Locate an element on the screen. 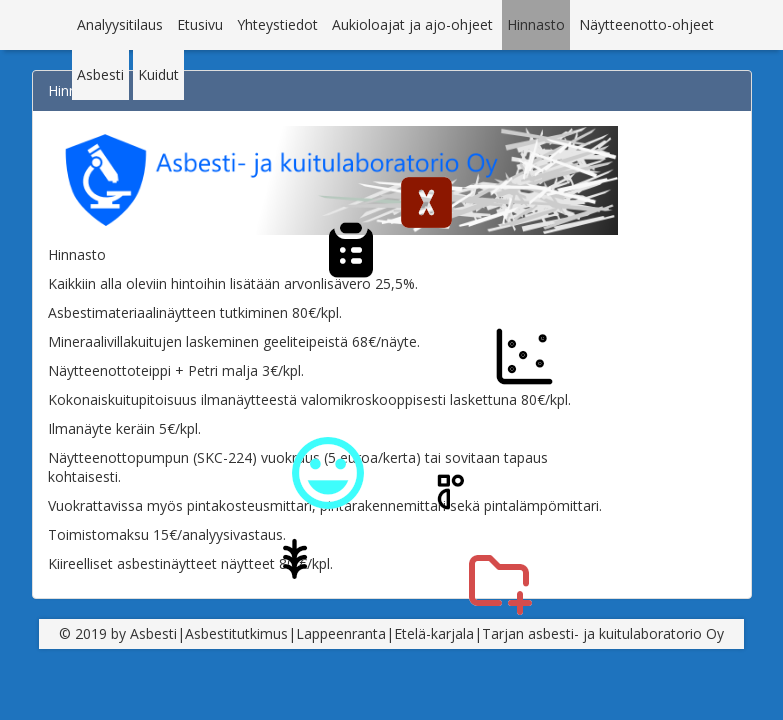 Image resolution: width=783 pixels, height=720 pixels. view scatter plot data visualization is located at coordinates (524, 356).